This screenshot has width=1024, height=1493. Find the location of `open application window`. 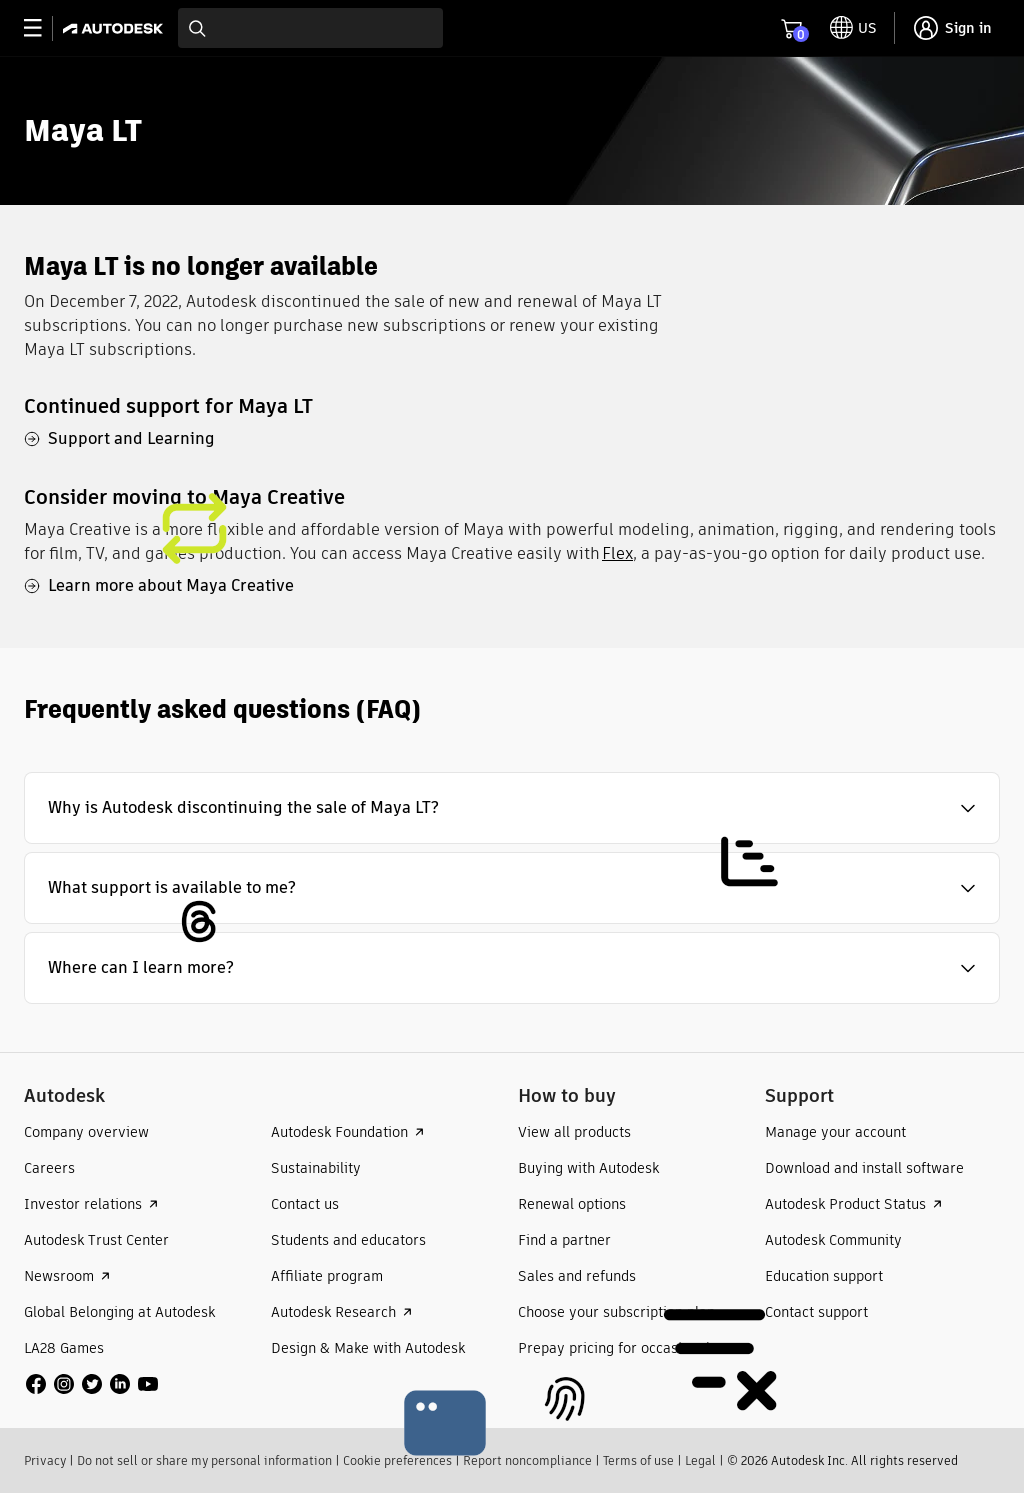

open application window is located at coordinates (445, 1423).